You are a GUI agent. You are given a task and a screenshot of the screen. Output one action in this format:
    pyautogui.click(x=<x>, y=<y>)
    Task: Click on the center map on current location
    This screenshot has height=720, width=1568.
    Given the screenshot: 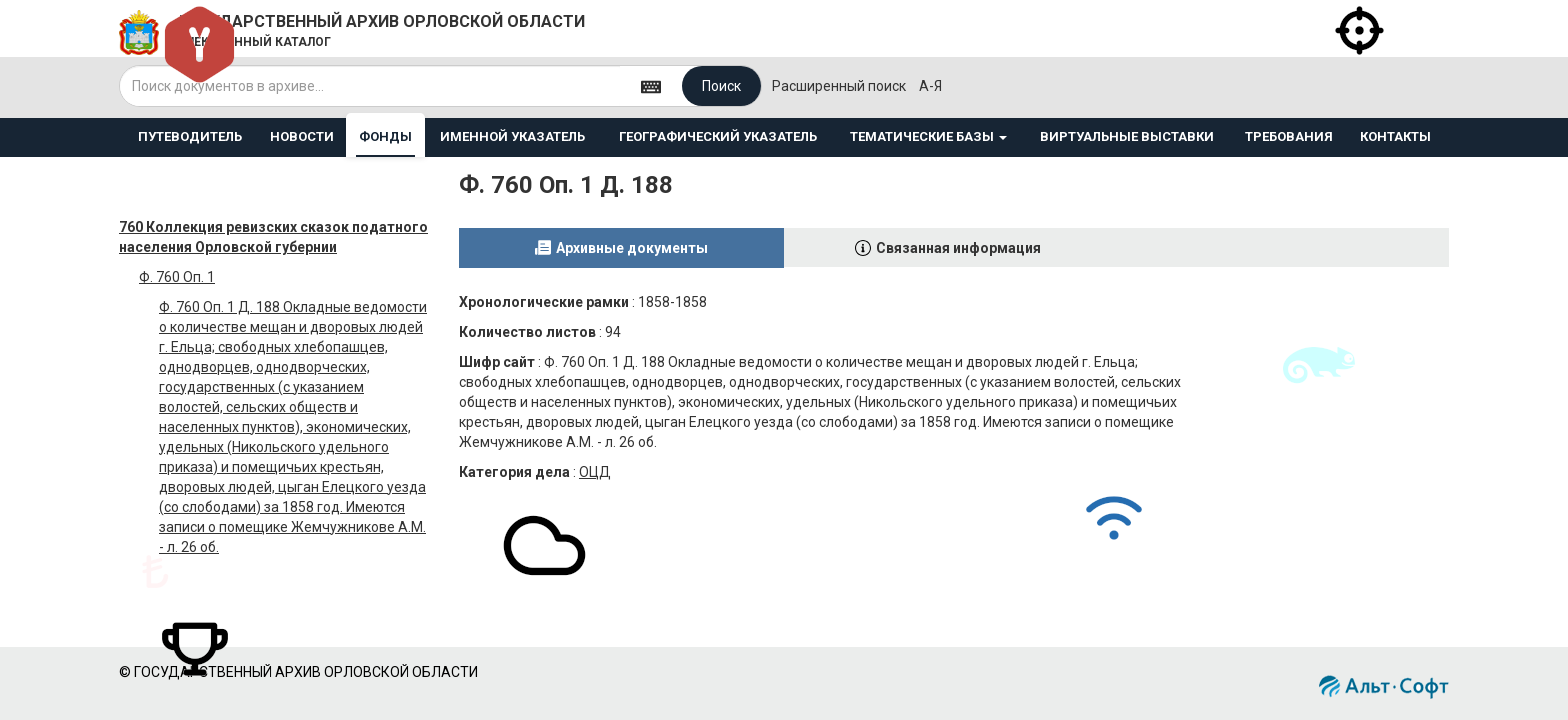 What is the action you would take?
    pyautogui.click(x=1359, y=30)
    